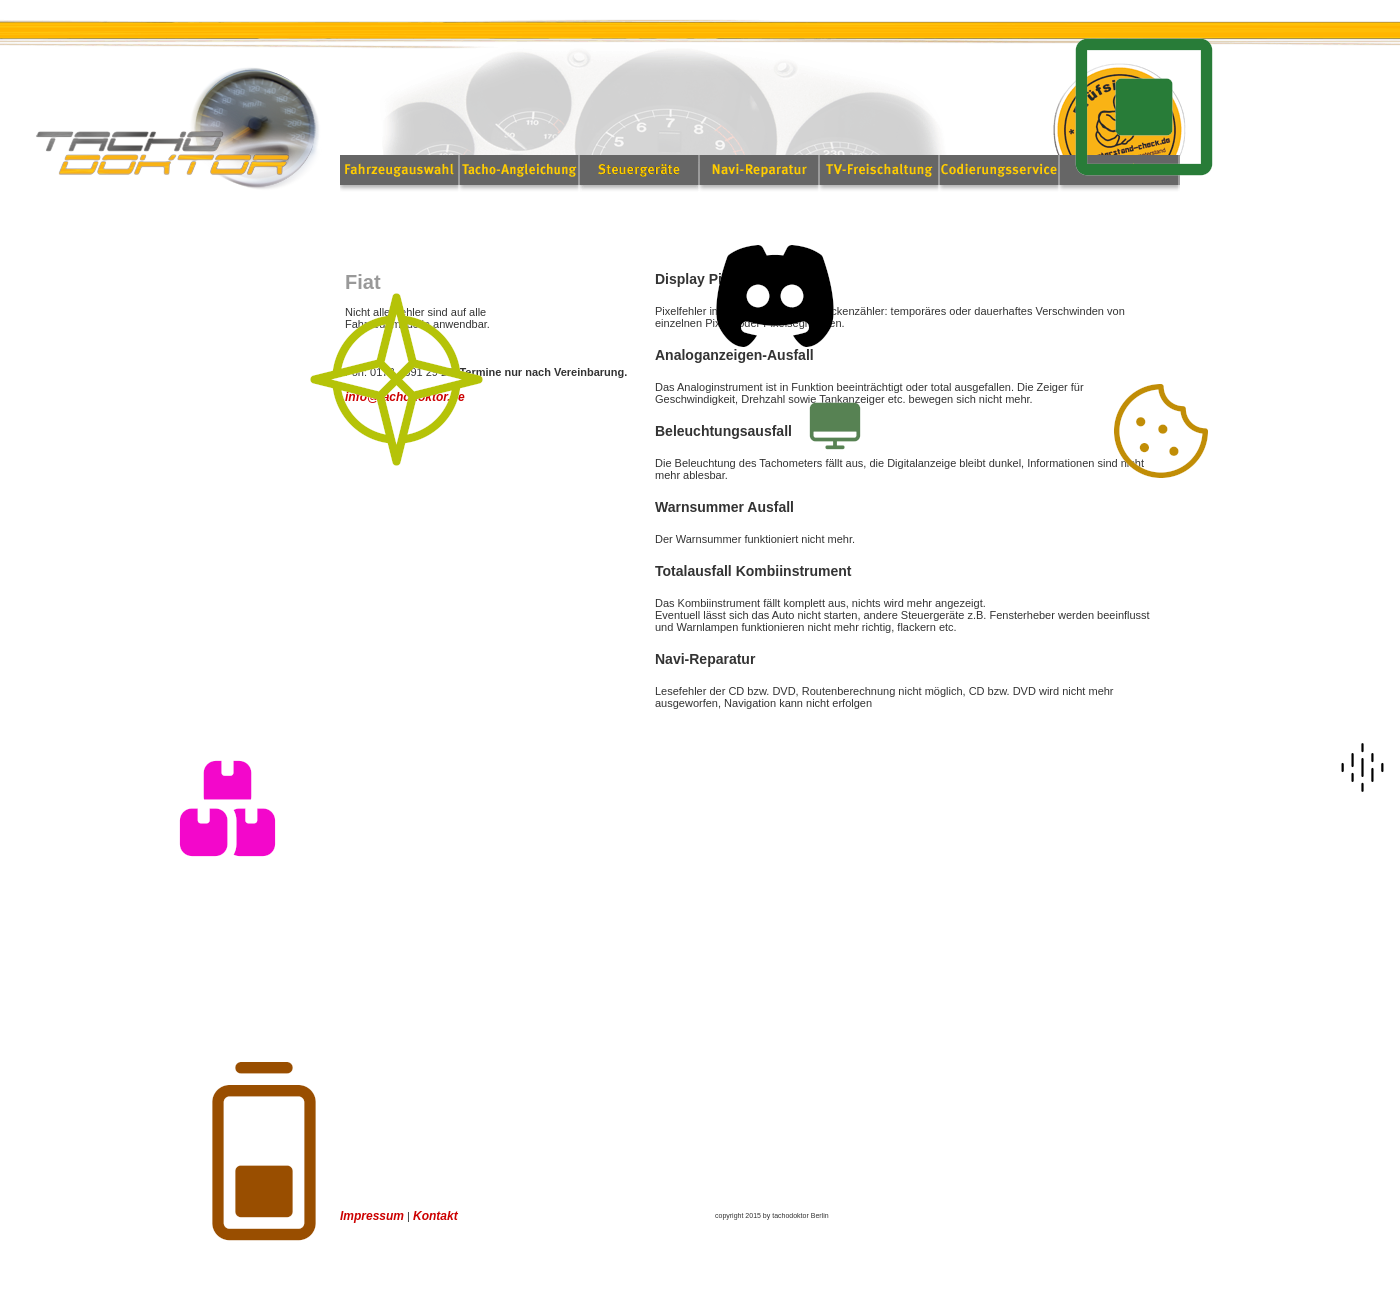 The height and width of the screenshot is (1292, 1400). I want to click on stop or halt media playback, so click(1144, 107).